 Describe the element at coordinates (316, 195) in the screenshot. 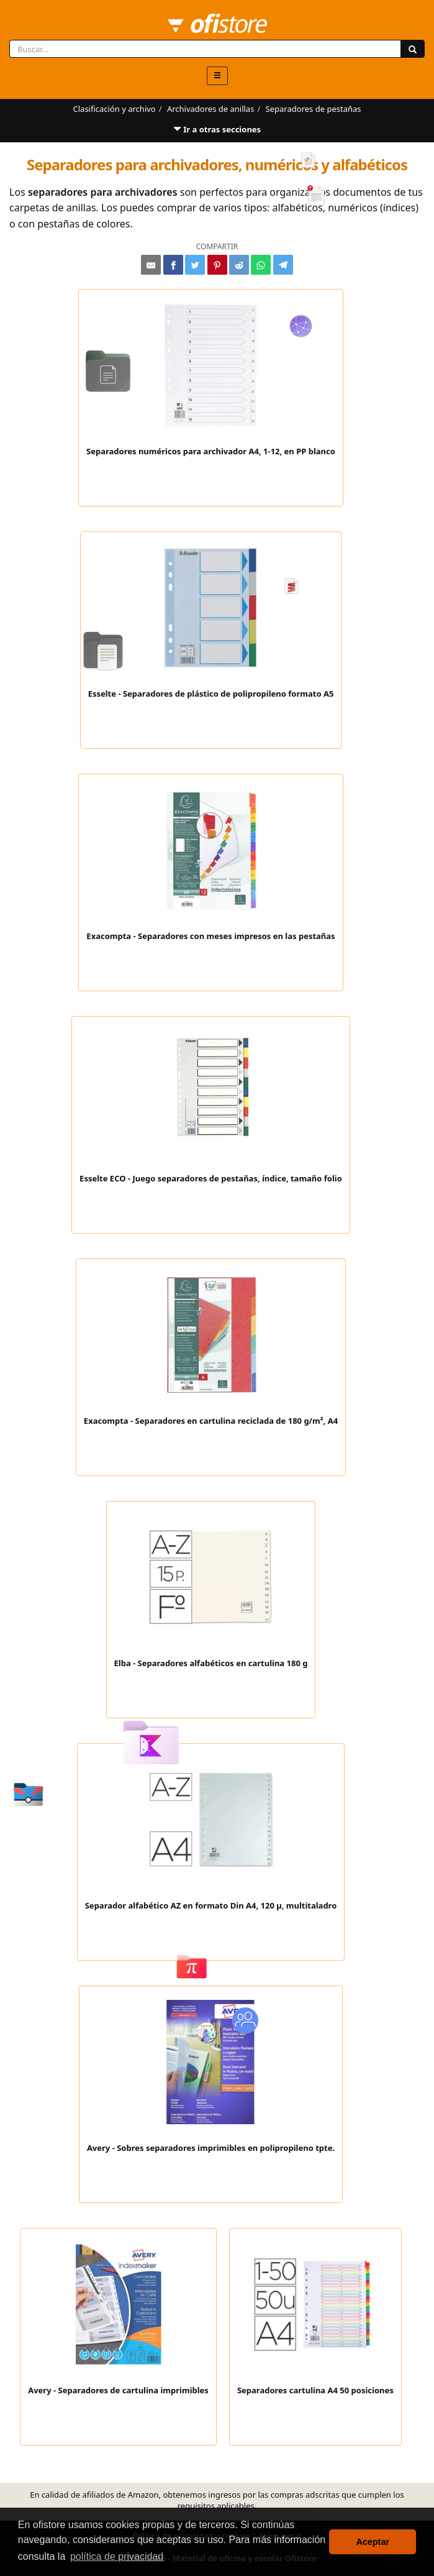

I see `send or share a document` at that location.